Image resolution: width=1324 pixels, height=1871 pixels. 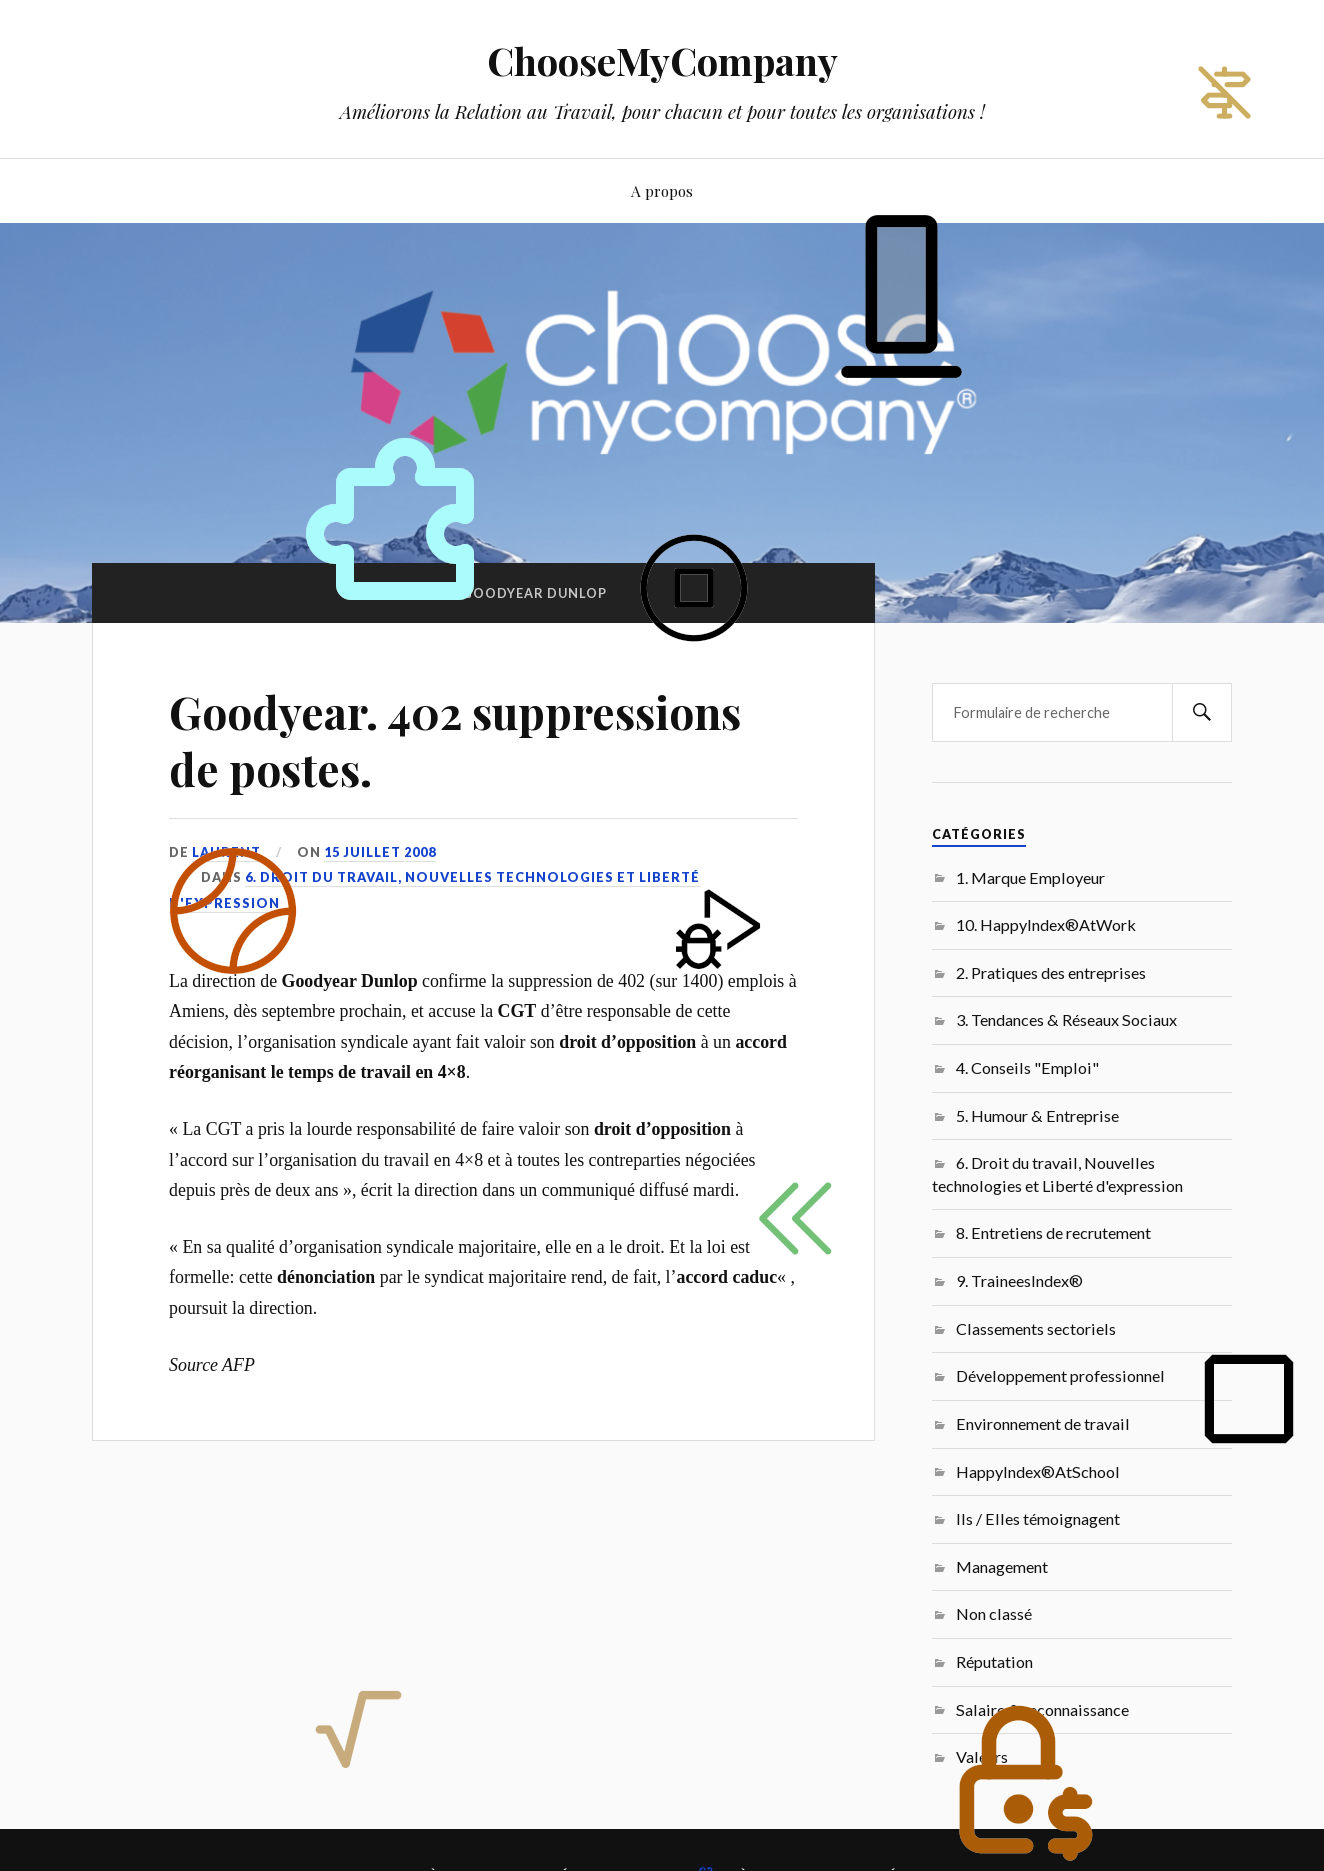 I want to click on start debugging session, so click(x=721, y=923).